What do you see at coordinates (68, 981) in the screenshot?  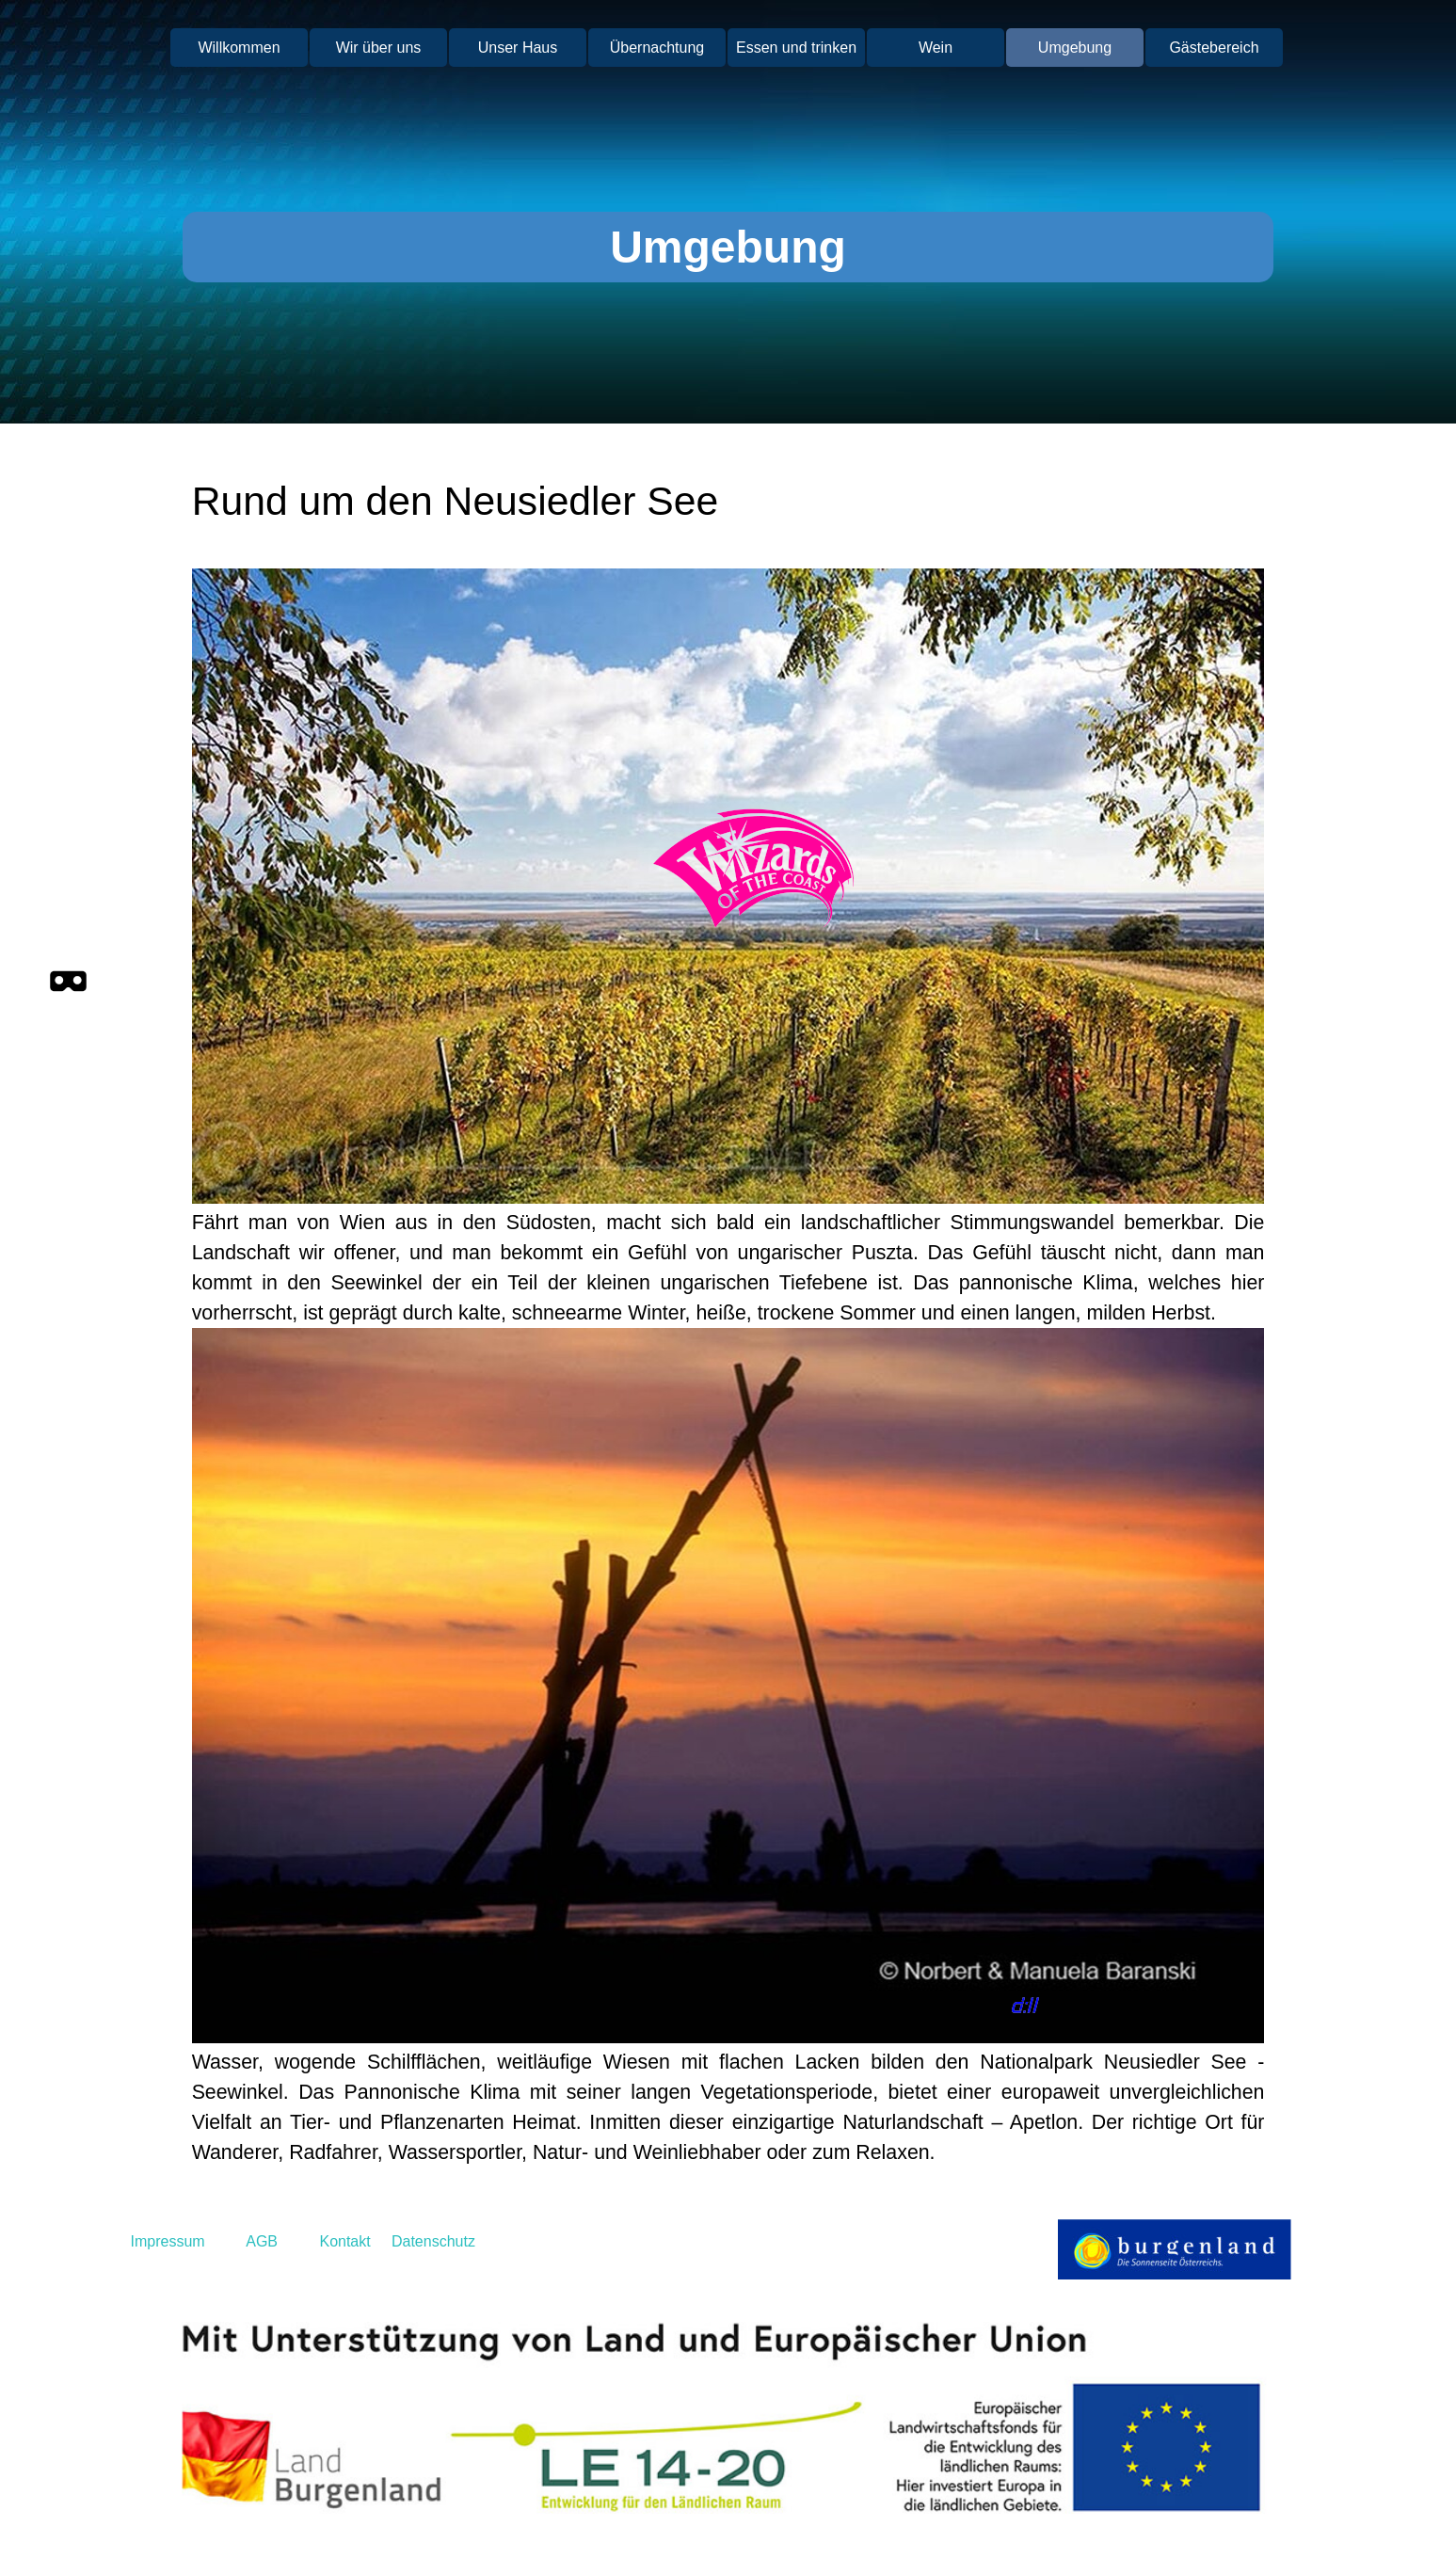 I see `launch virtual reality mode` at bounding box center [68, 981].